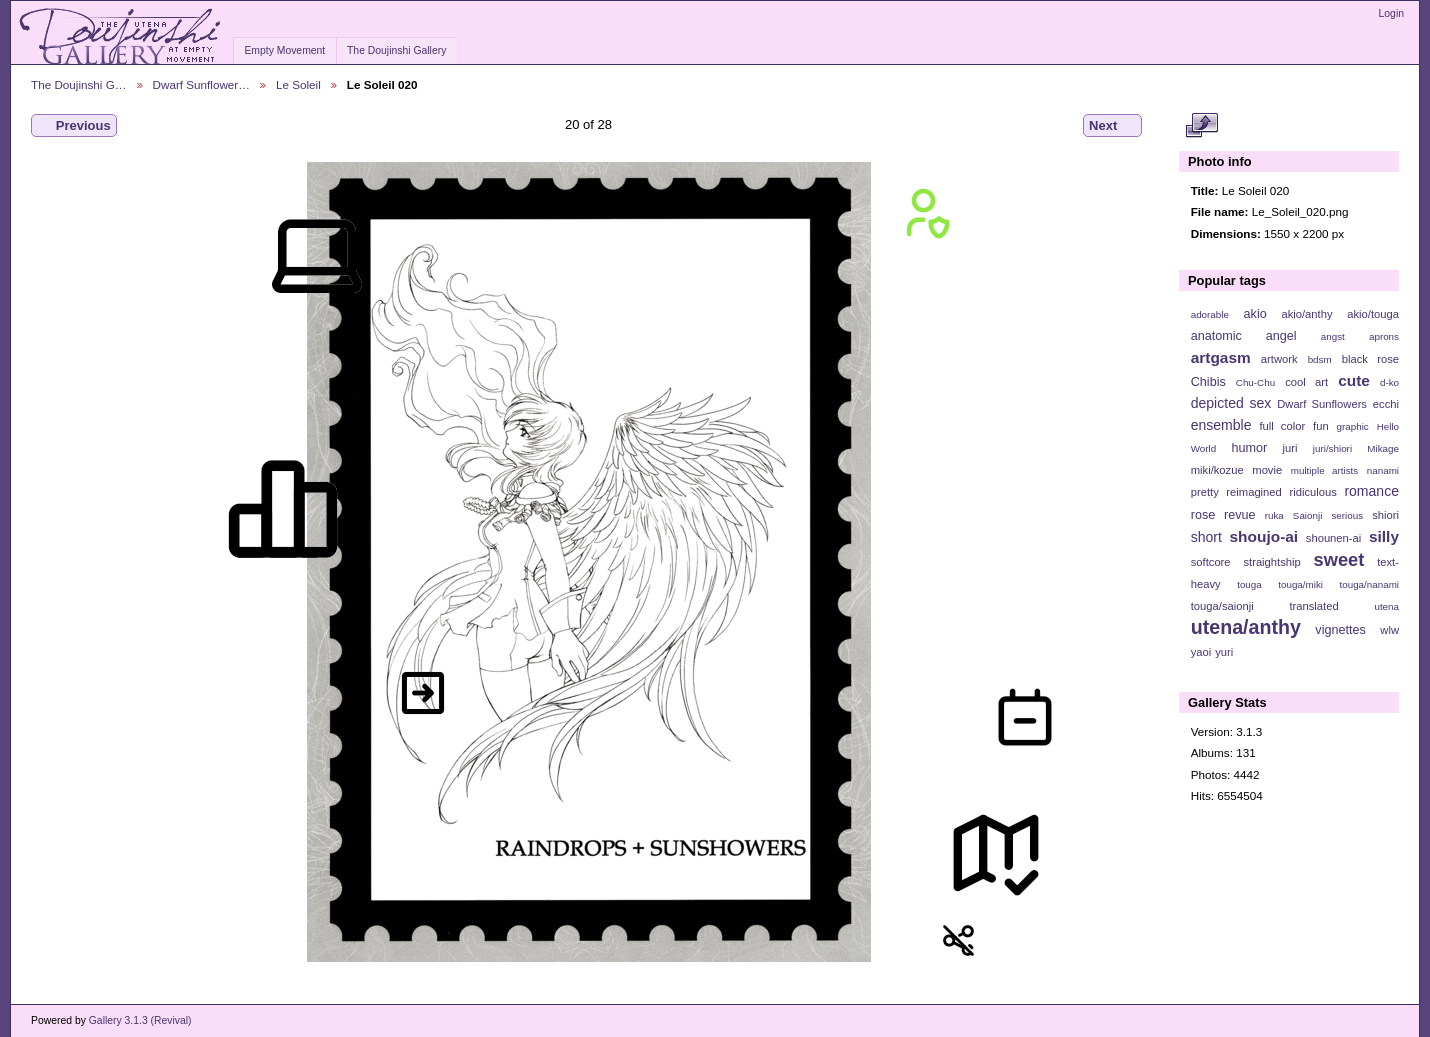 The height and width of the screenshot is (1037, 1430). Describe the element at coordinates (958, 940) in the screenshot. I see `sharing is disabled or unavailable` at that location.